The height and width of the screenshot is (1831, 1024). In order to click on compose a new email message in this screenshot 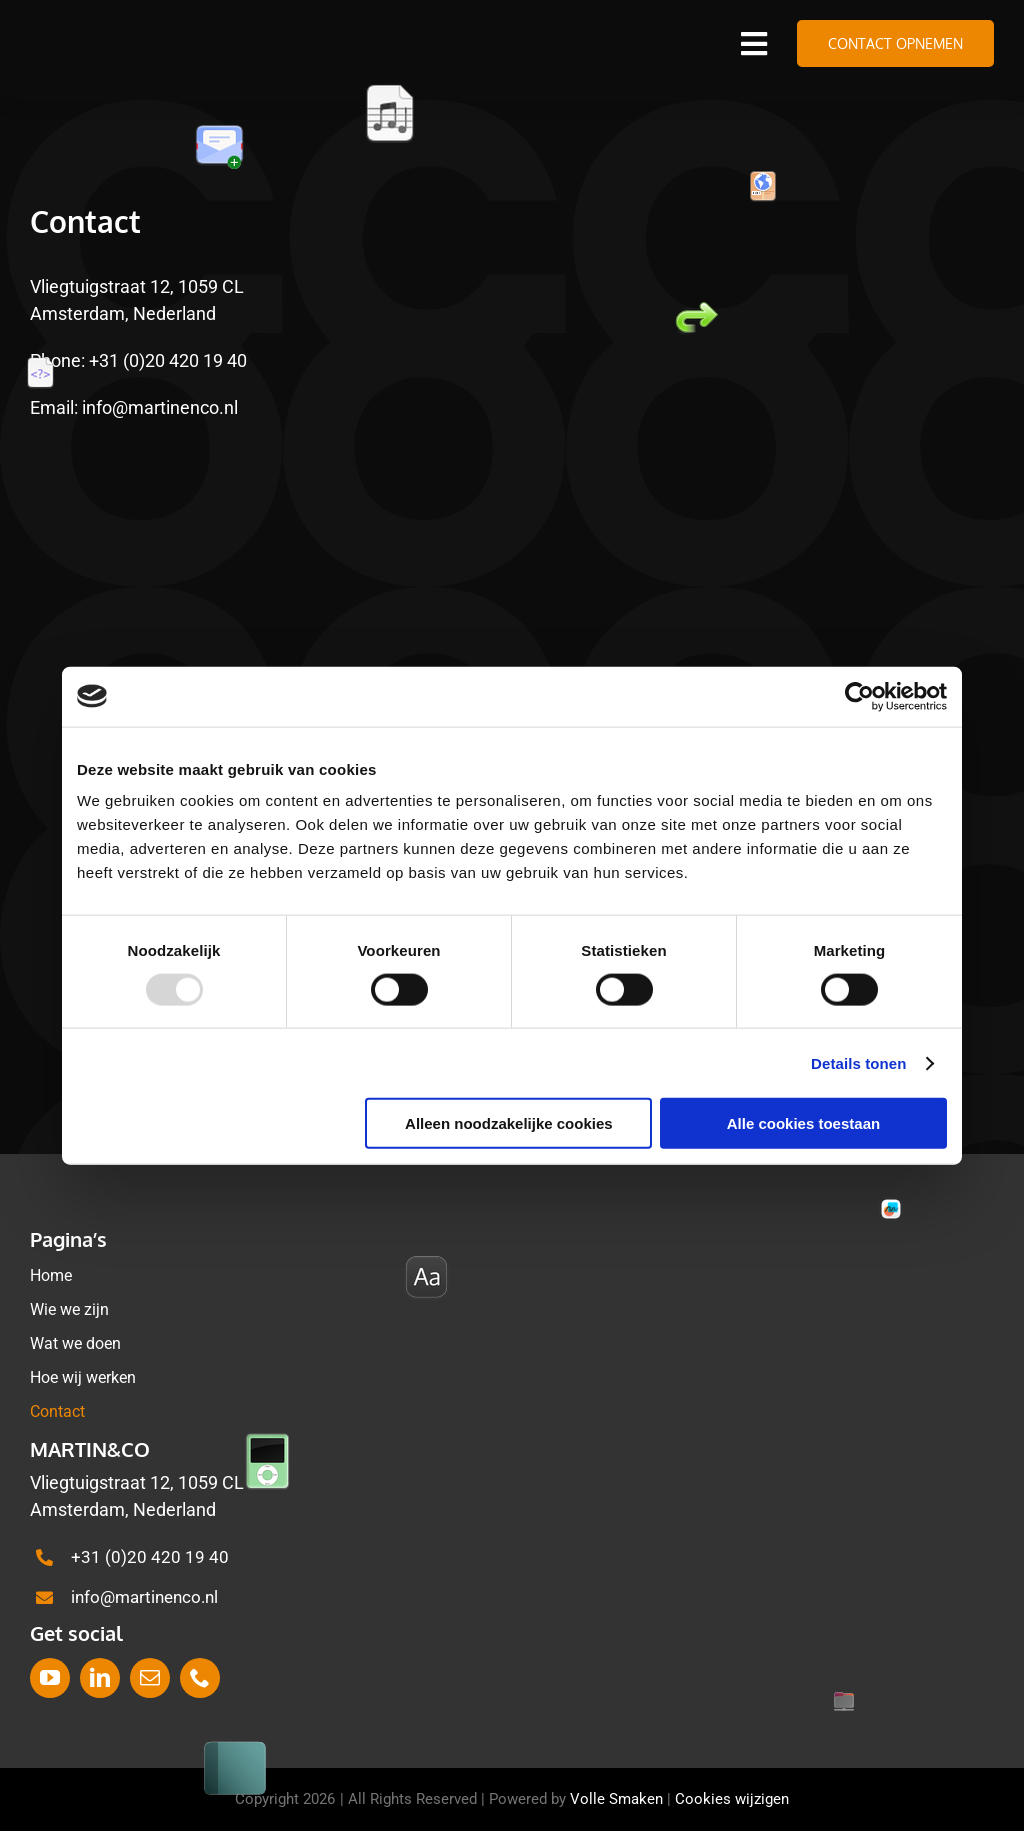, I will do `click(219, 144)`.